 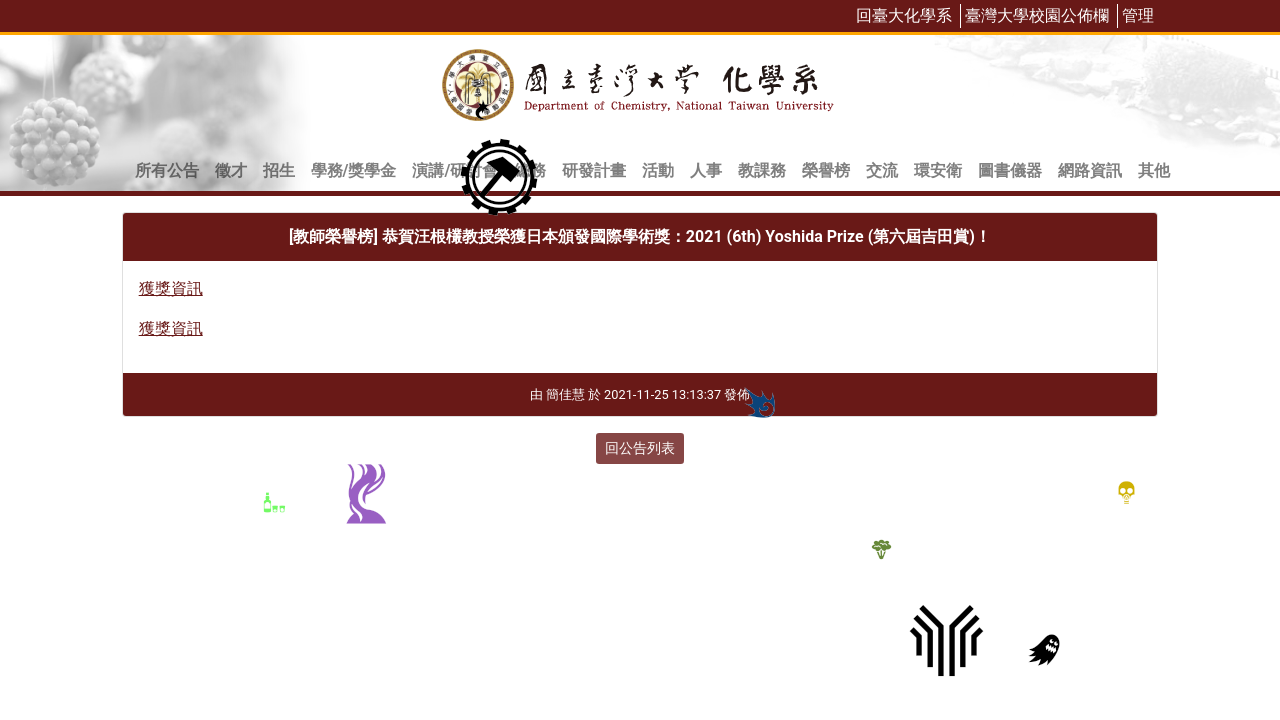 I want to click on browse alcoholic beverages or bar menu, so click(x=274, y=502).